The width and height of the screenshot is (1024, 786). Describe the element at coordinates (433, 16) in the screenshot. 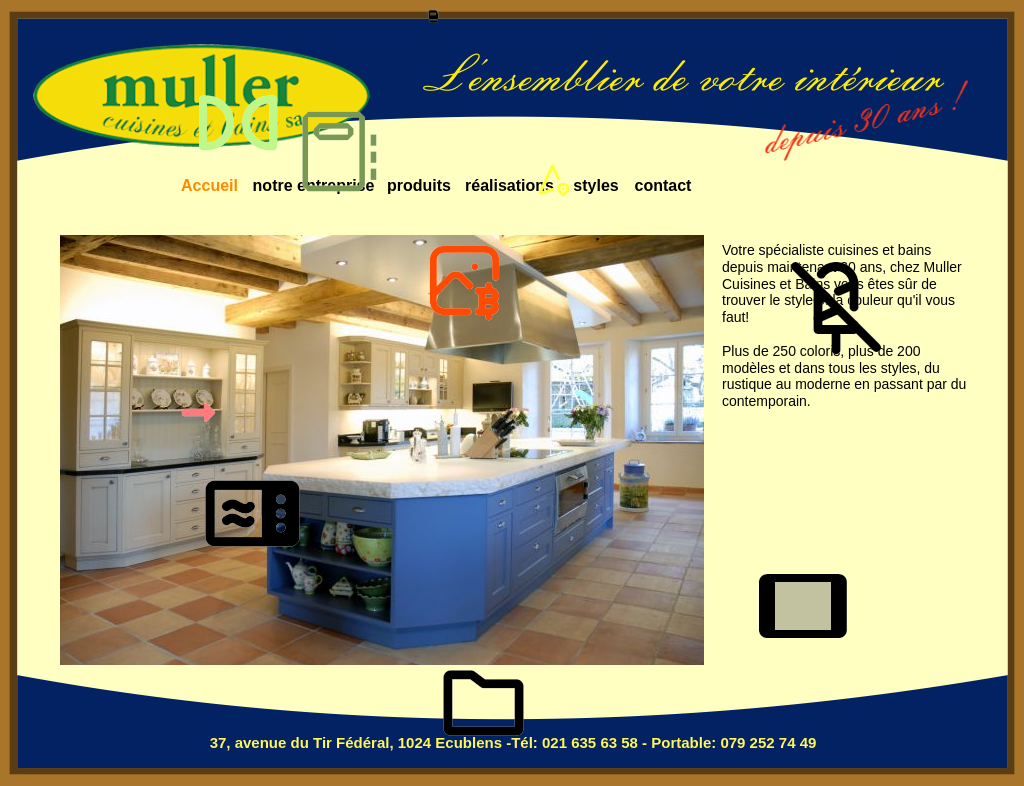

I see `access MMA or boxing-related content` at that location.